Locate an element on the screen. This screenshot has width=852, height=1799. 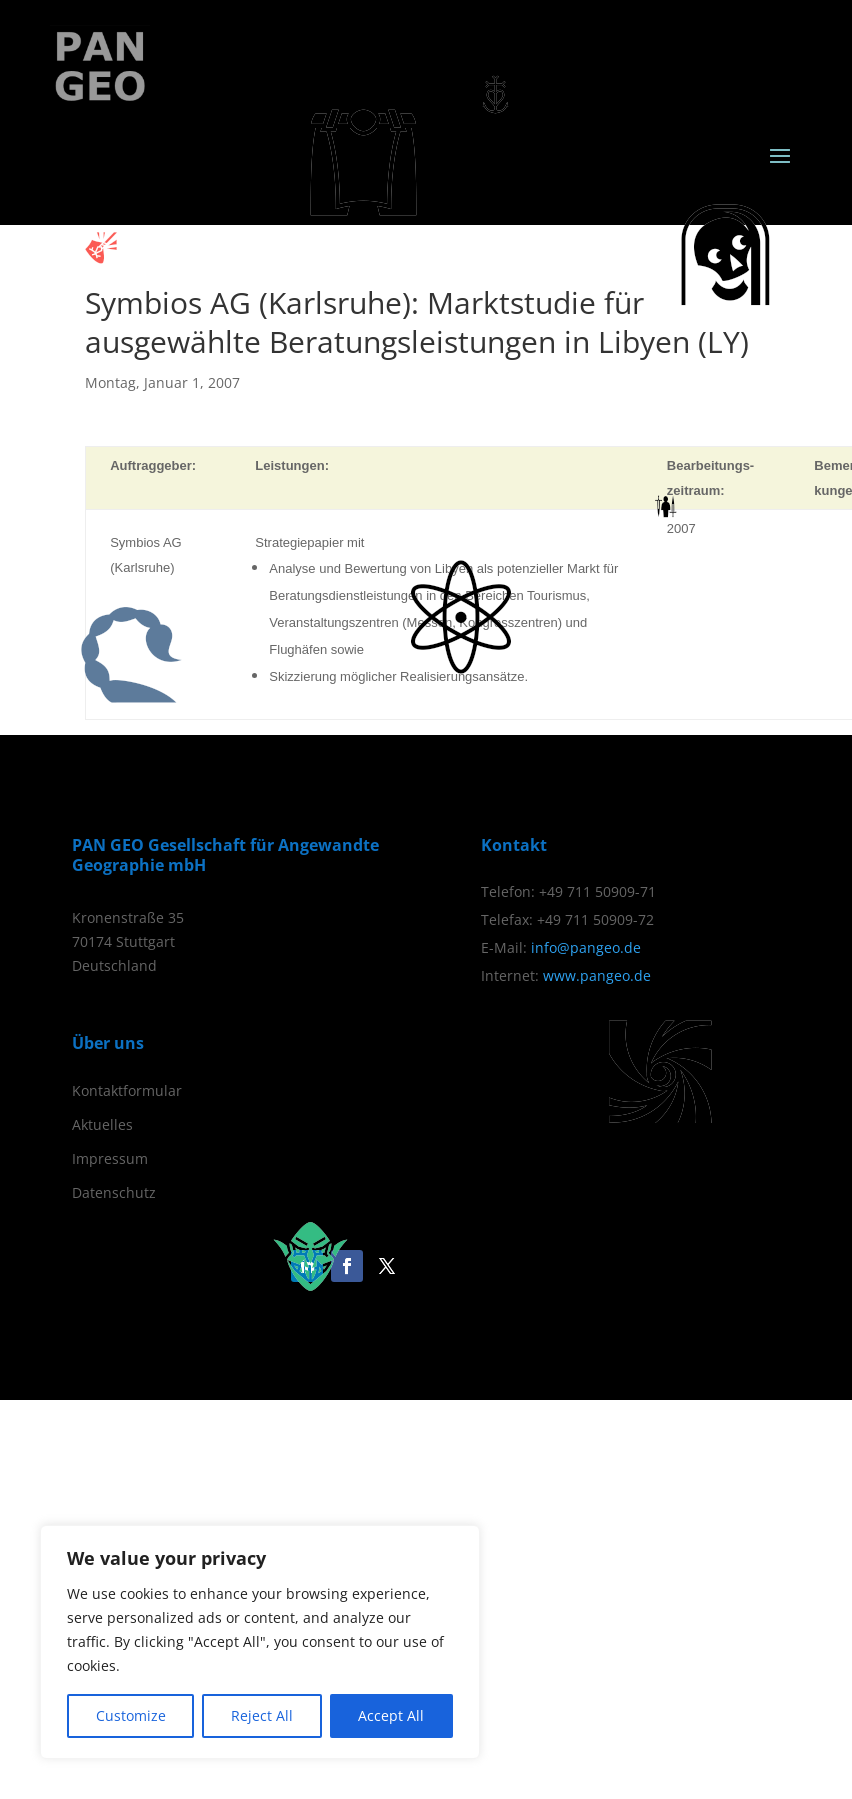
scorpion creature or enemy type in a game is located at coordinates (130, 651).